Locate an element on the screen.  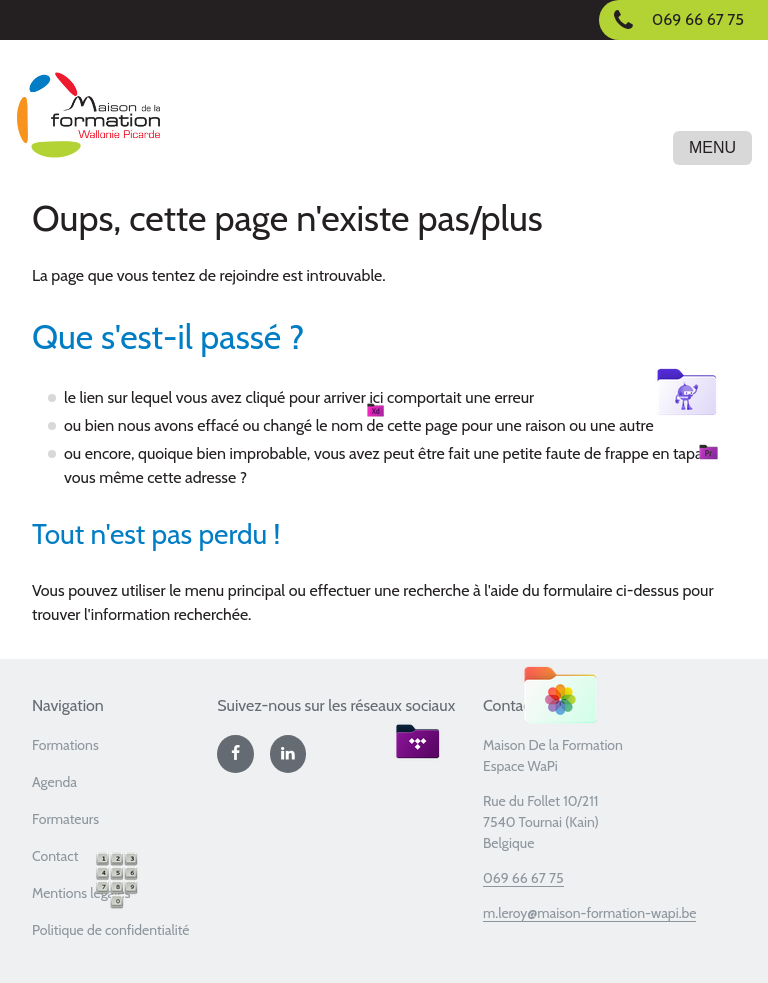
open folder containing Adobe XD project files is located at coordinates (375, 410).